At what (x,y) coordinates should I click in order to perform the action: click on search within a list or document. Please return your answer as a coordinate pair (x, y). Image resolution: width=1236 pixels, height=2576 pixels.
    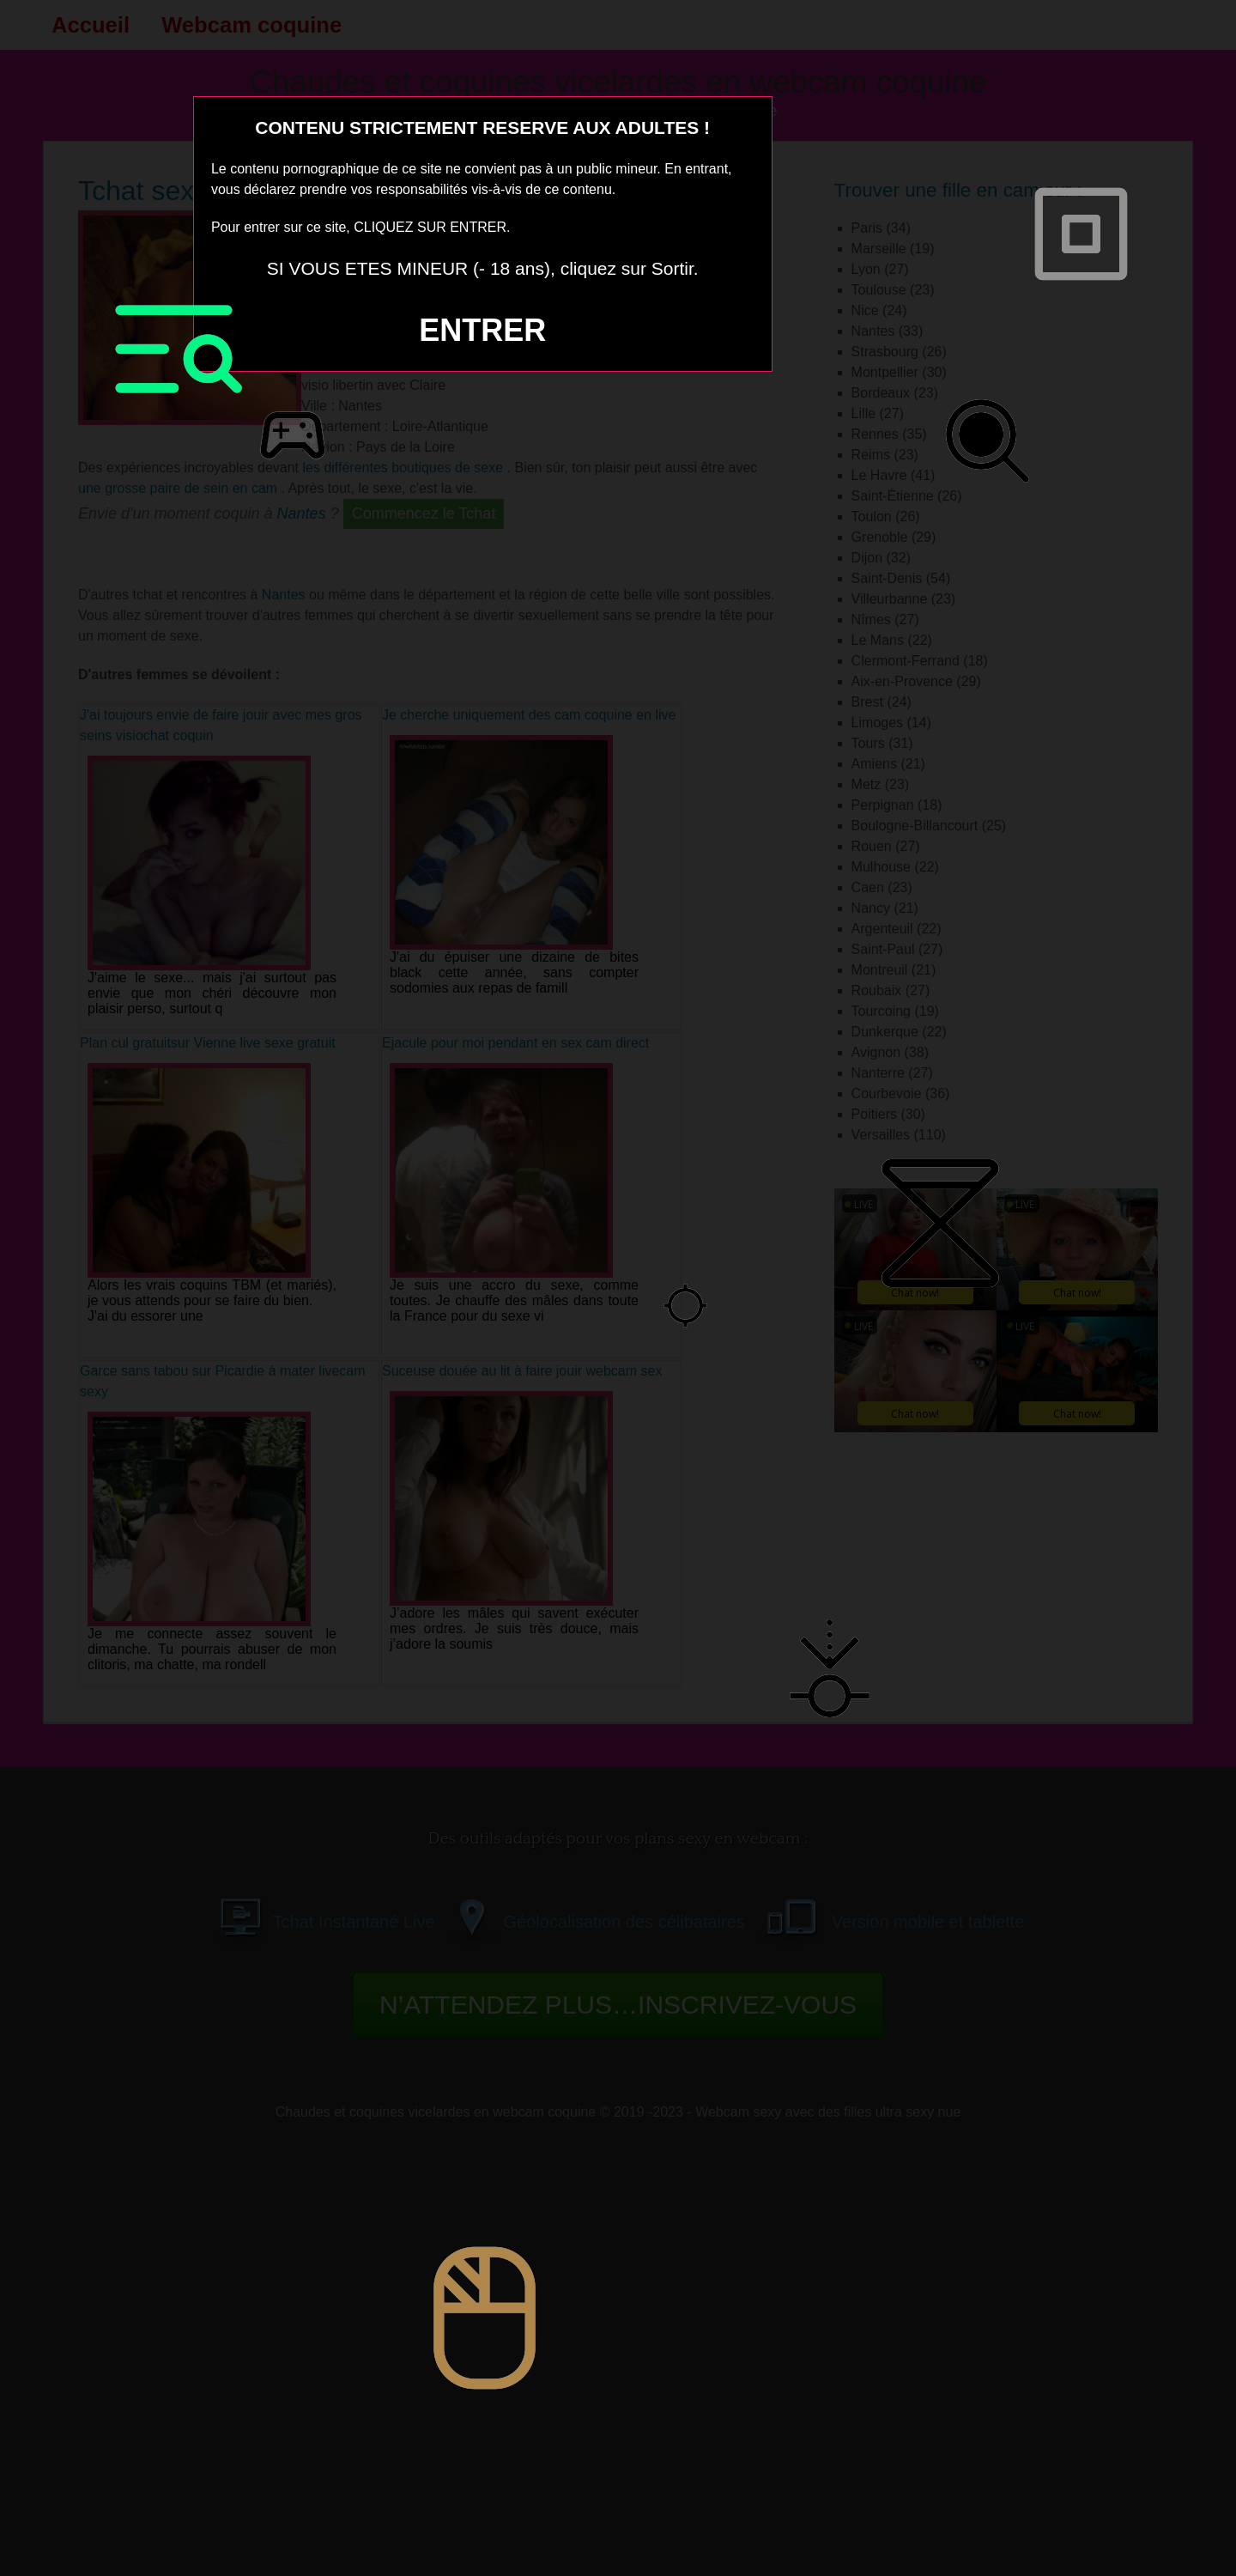
    Looking at the image, I should click on (173, 349).